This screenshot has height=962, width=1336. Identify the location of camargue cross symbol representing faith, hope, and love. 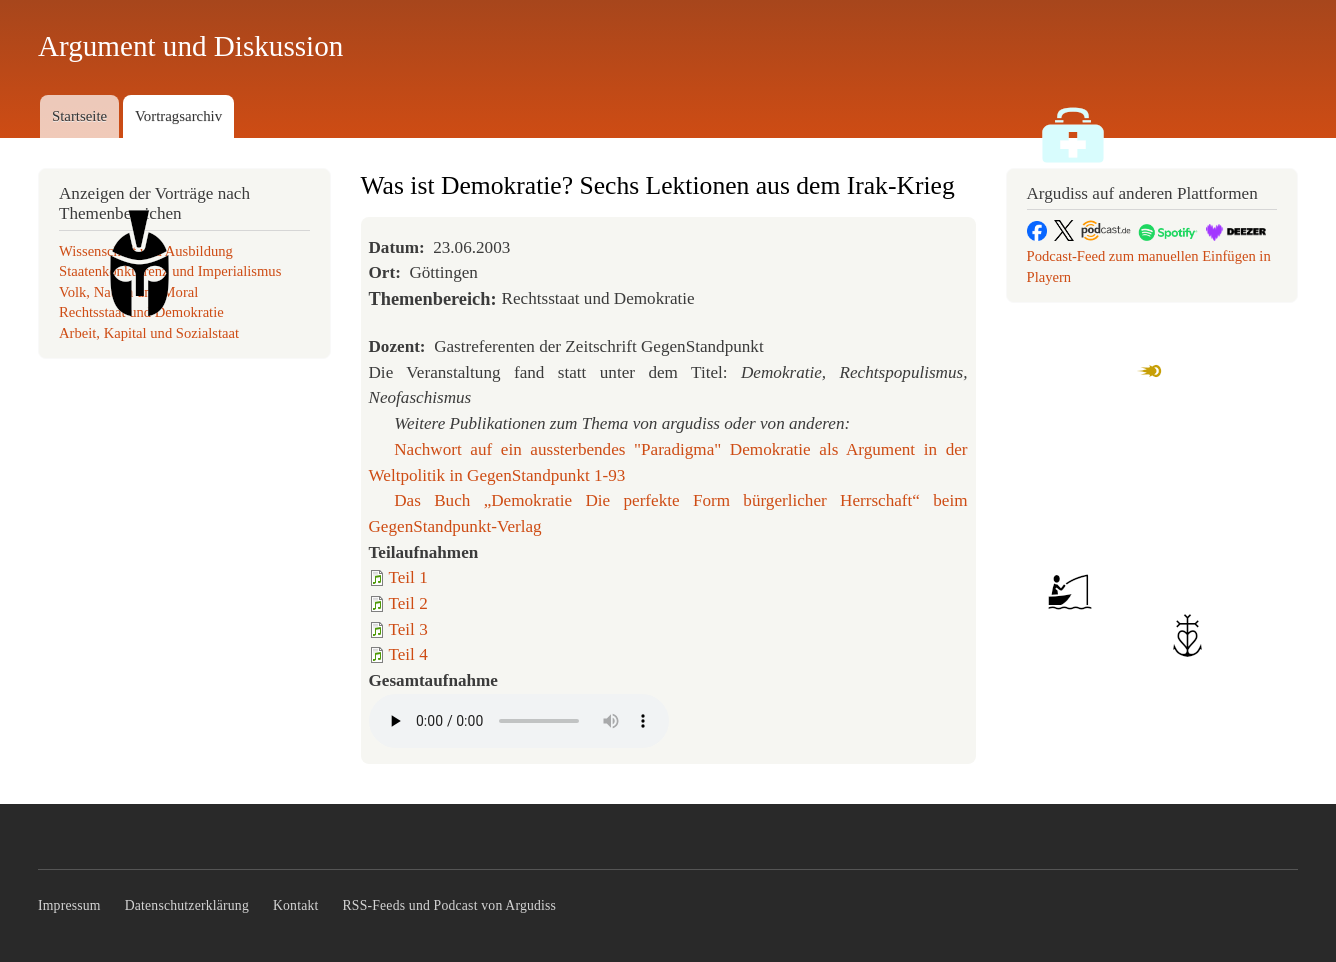
(1187, 635).